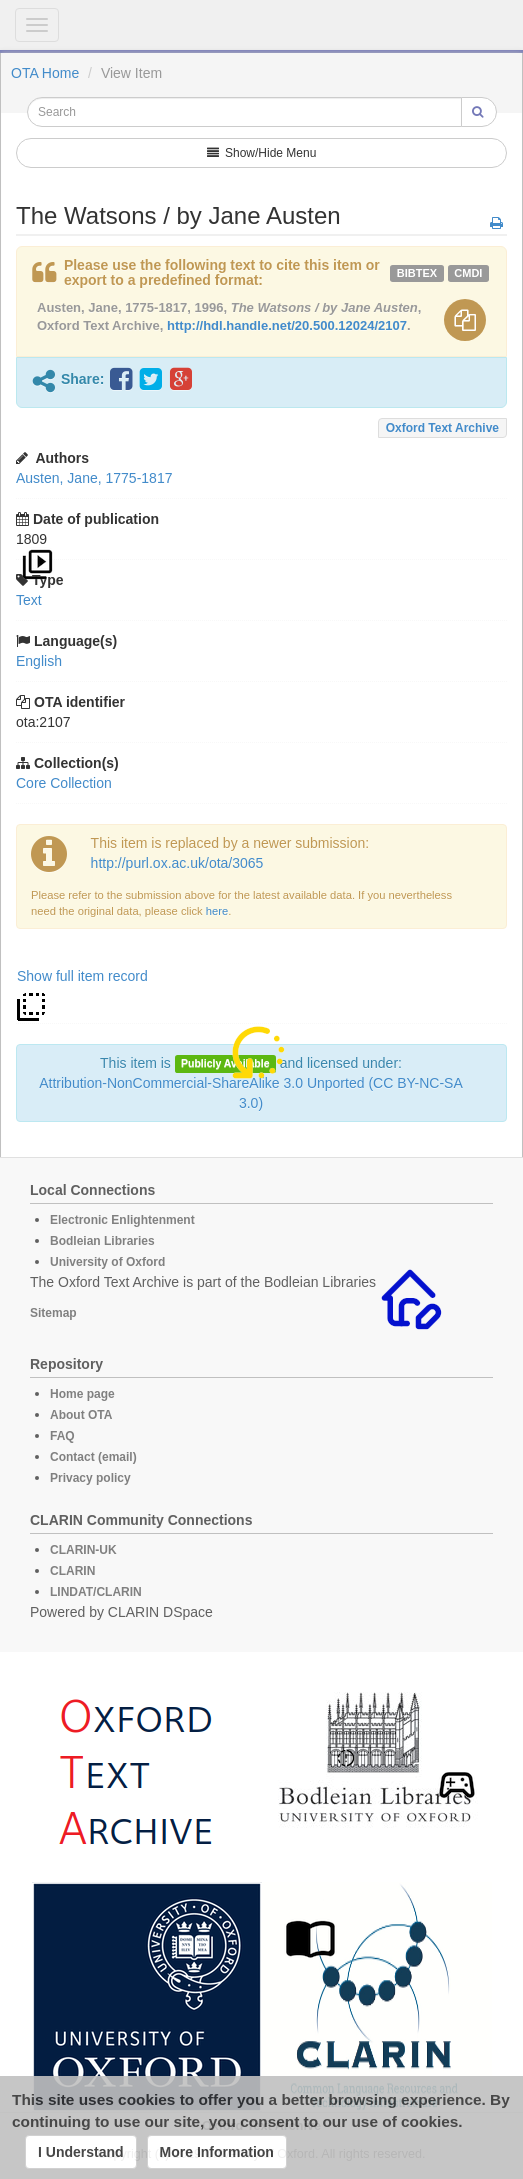 This screenshot has height=2179, width=523. Describe the element at coordinates (346, 1758) in the screenshot. I see `indicates a task in progress with a warning or issue` at that location.